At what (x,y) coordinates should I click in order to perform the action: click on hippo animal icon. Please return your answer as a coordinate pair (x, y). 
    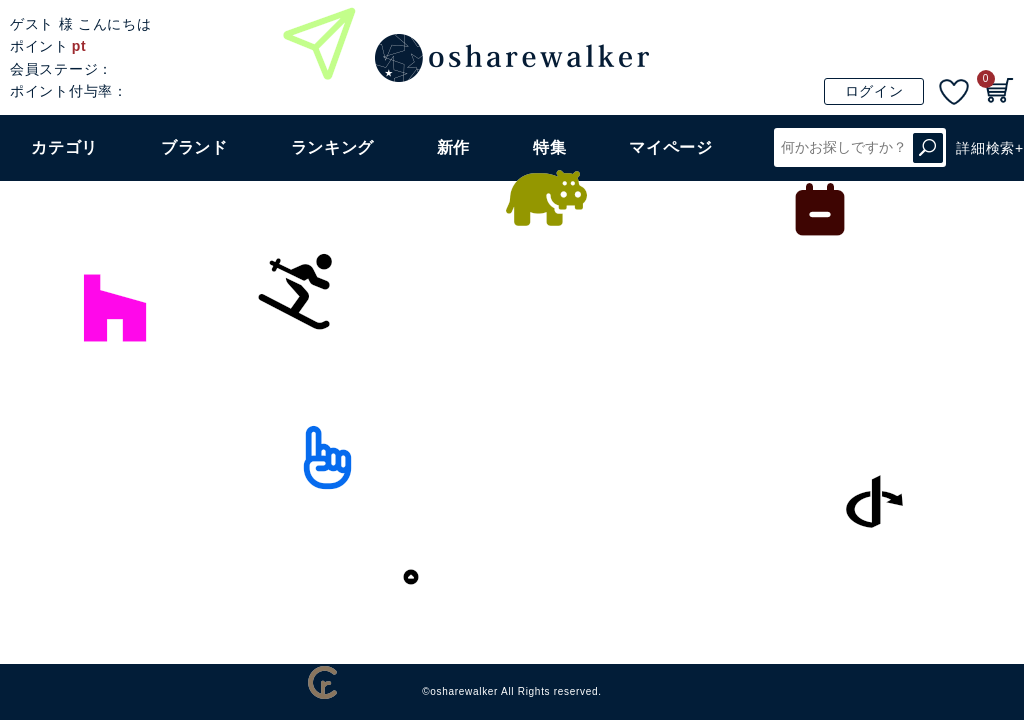
    Looking at the image, I should click on (546, 197).